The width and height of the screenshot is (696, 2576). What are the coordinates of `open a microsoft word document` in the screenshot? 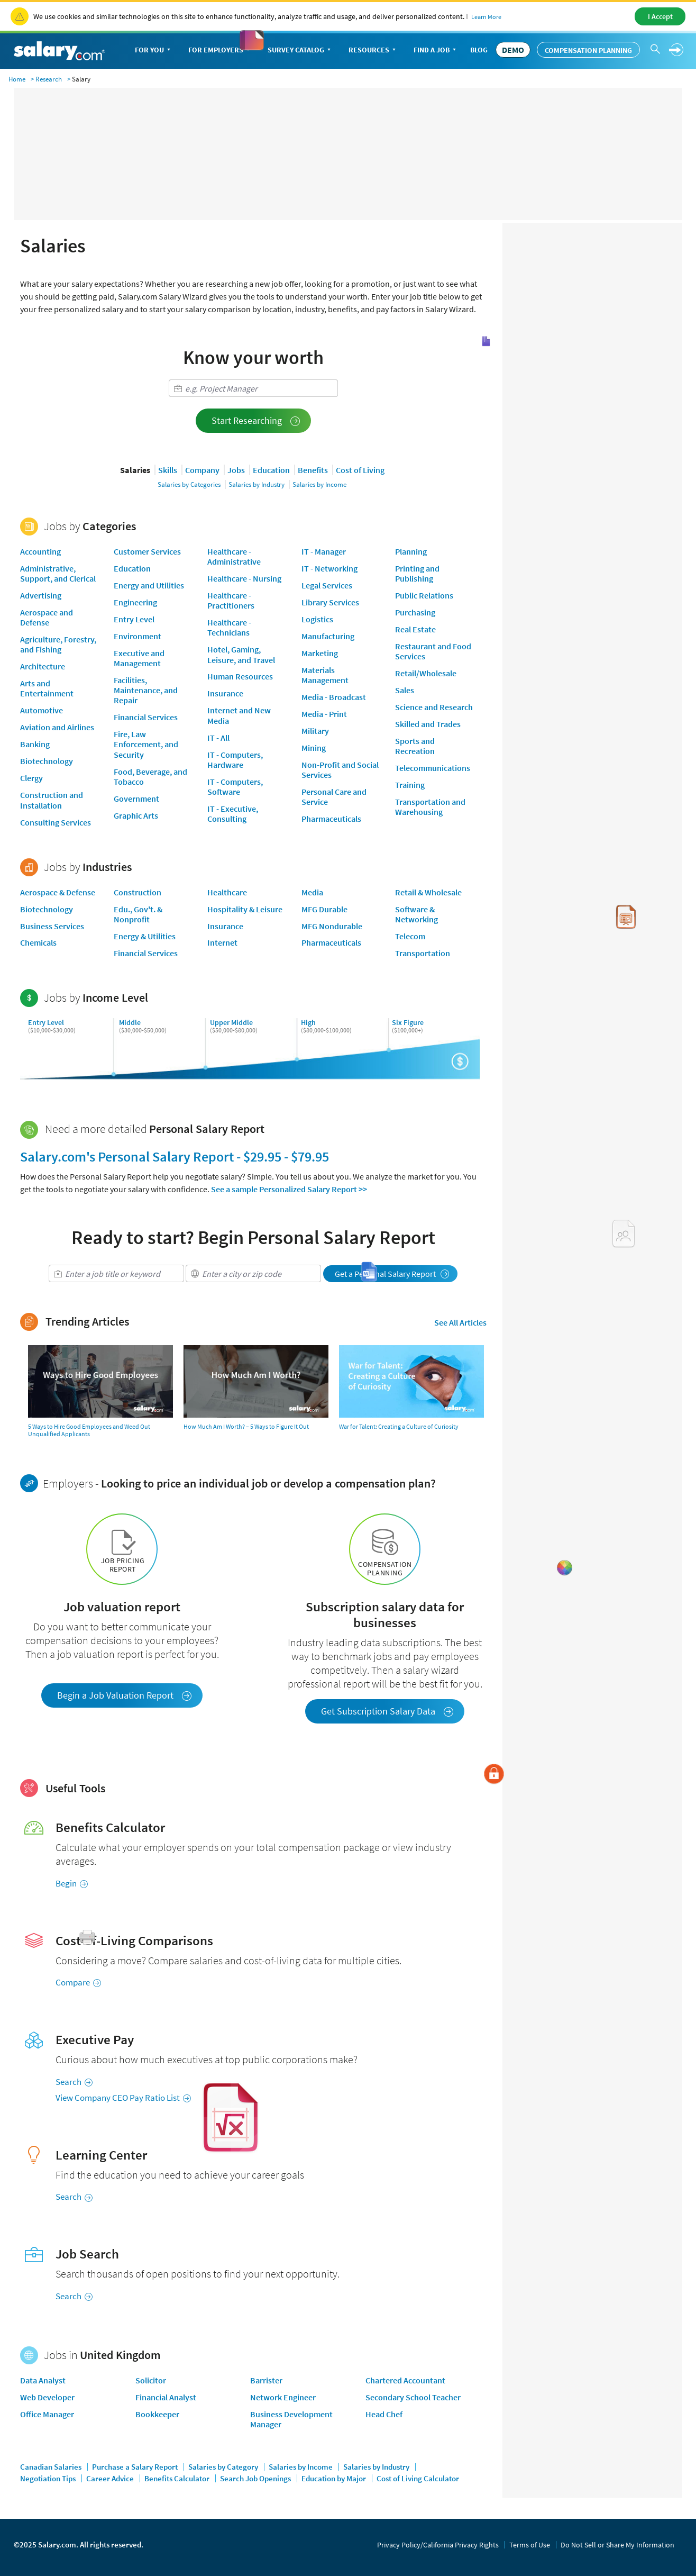 It's located at (369, 1272).